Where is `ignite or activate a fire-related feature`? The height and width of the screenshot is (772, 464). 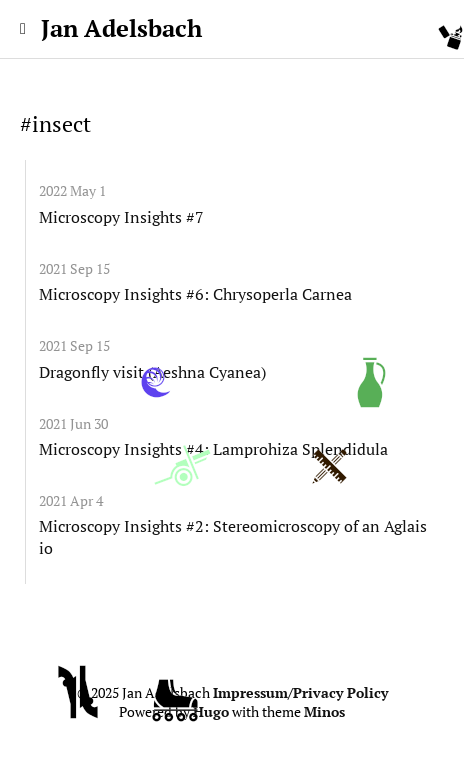 ignite or activate a fire-related feature is located at coordinates (450, 37).